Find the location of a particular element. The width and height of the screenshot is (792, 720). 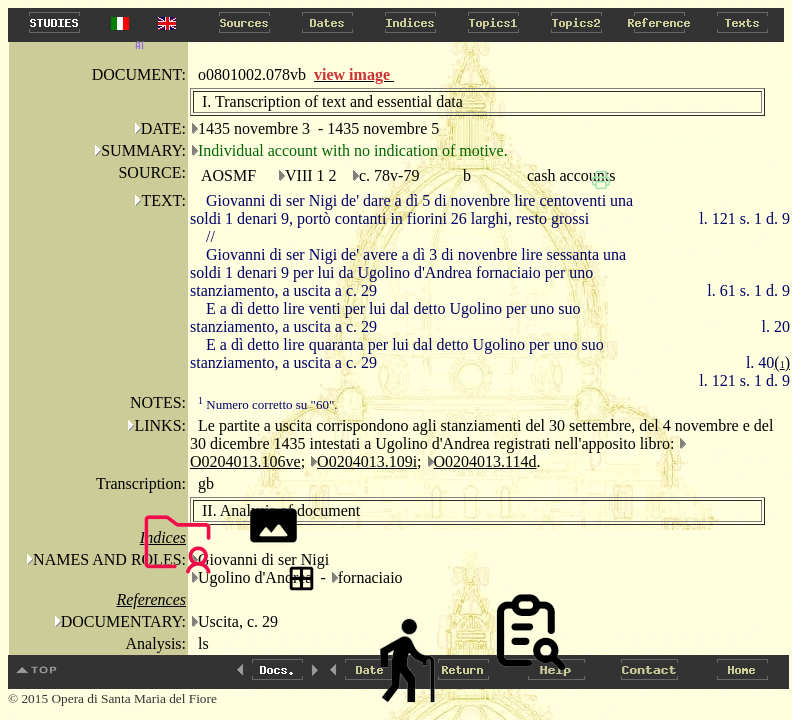

view panoramic photos is located at coordinates (273, 525).